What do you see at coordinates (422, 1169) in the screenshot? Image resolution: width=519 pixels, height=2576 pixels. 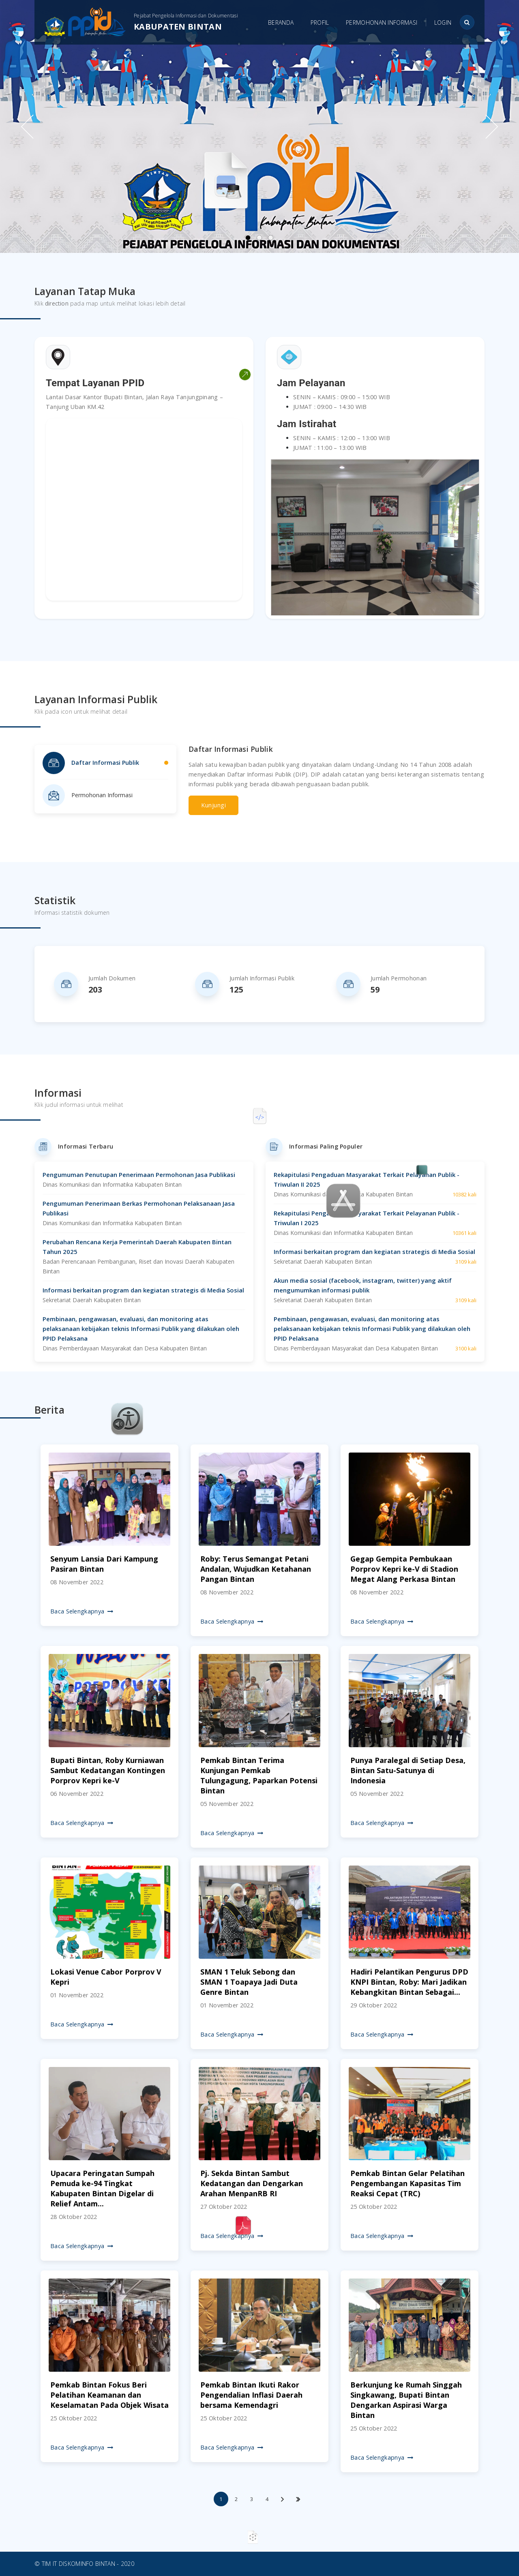 I see `access the desktop folder` at bounding box center [422, 1169].